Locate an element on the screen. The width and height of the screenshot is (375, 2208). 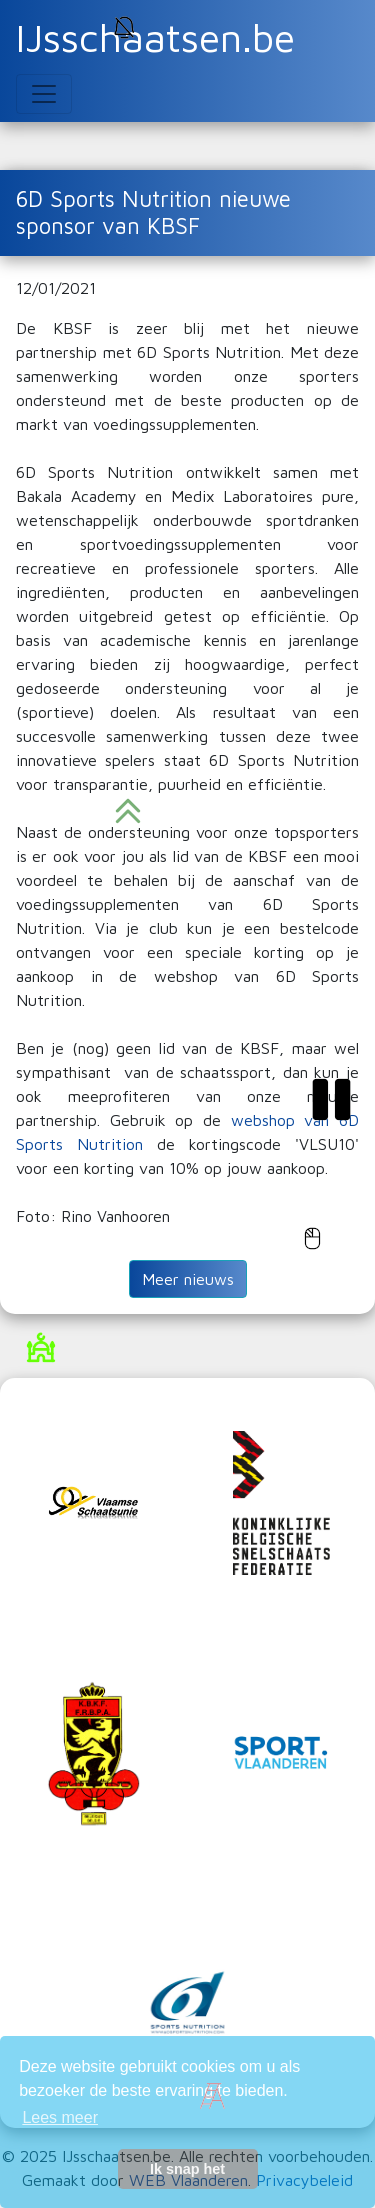
indicates a mosque or islamic place of worship is located at coordinates (41, 1348).